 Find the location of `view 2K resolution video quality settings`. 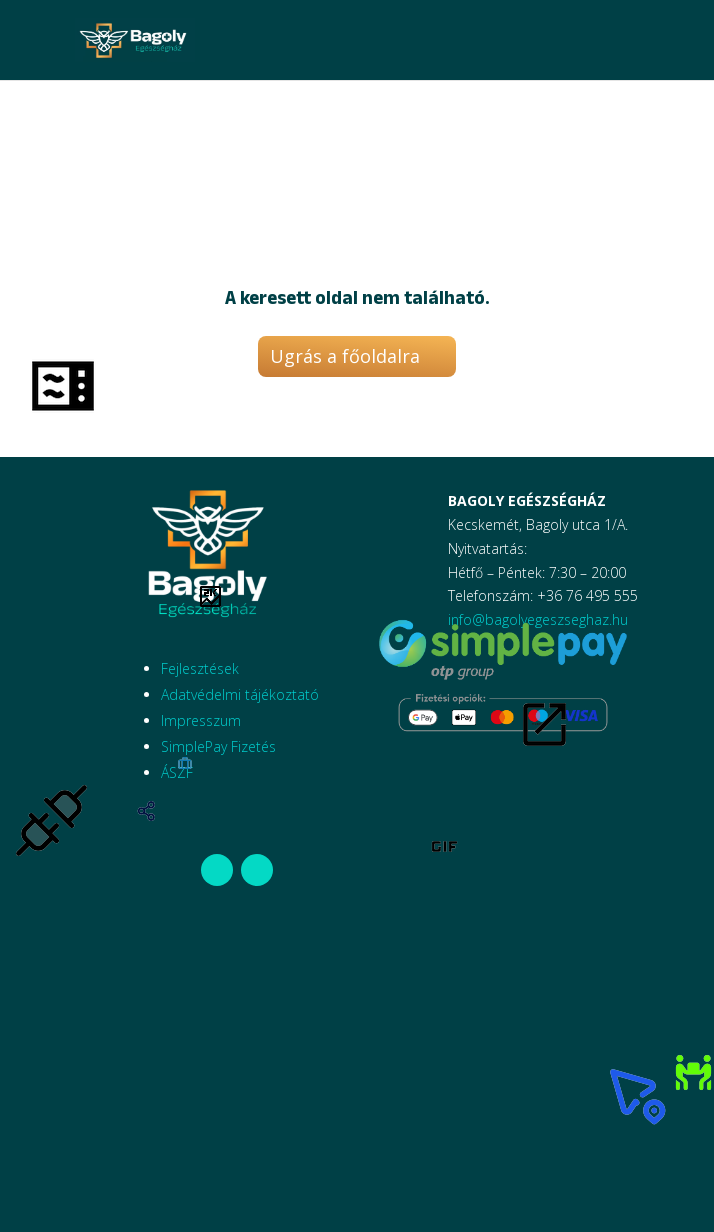

view 2K resolution video quality settings is located at coordinates (210, 596).